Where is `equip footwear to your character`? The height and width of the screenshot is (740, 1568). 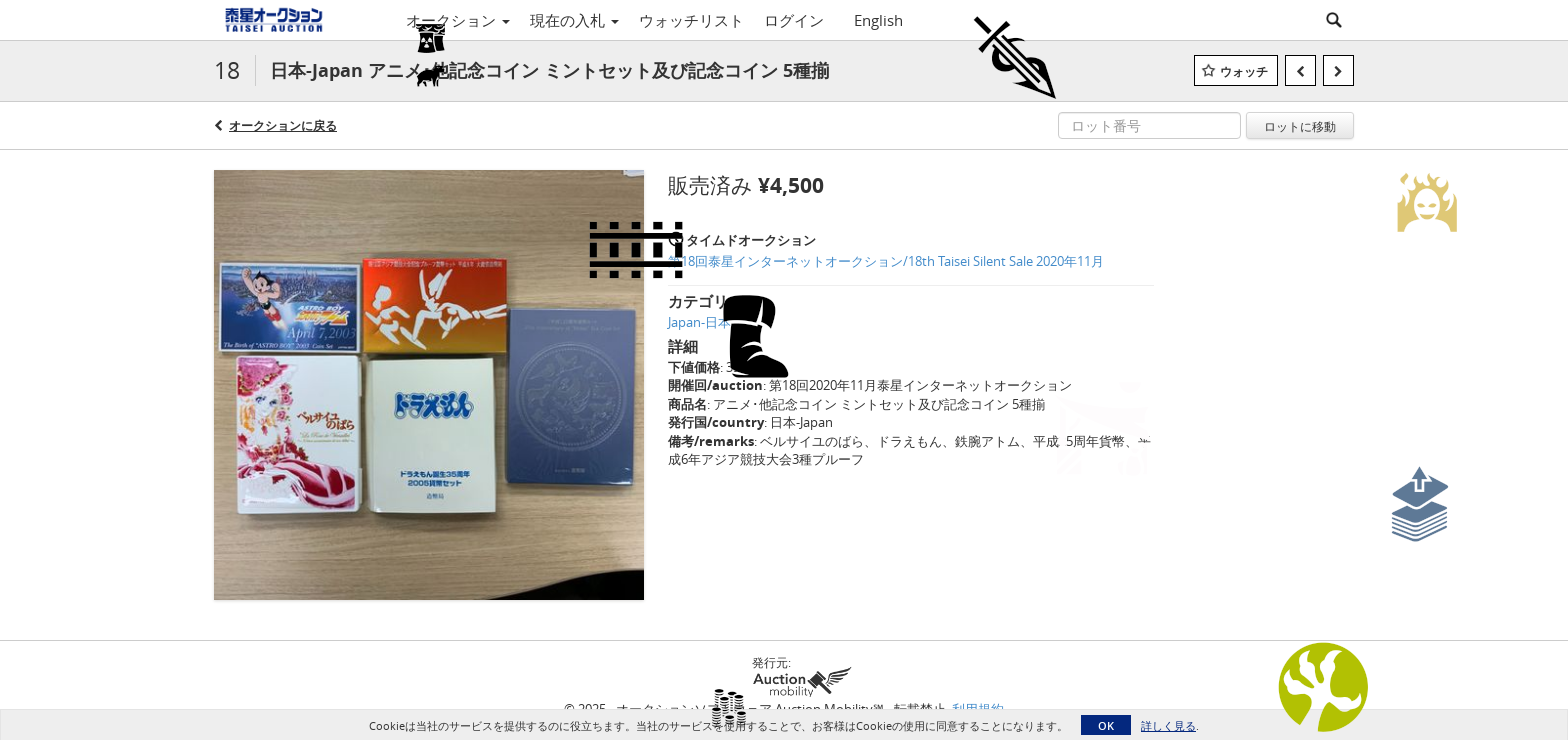 equip footwear to your character is located at coordinates (750, 336).